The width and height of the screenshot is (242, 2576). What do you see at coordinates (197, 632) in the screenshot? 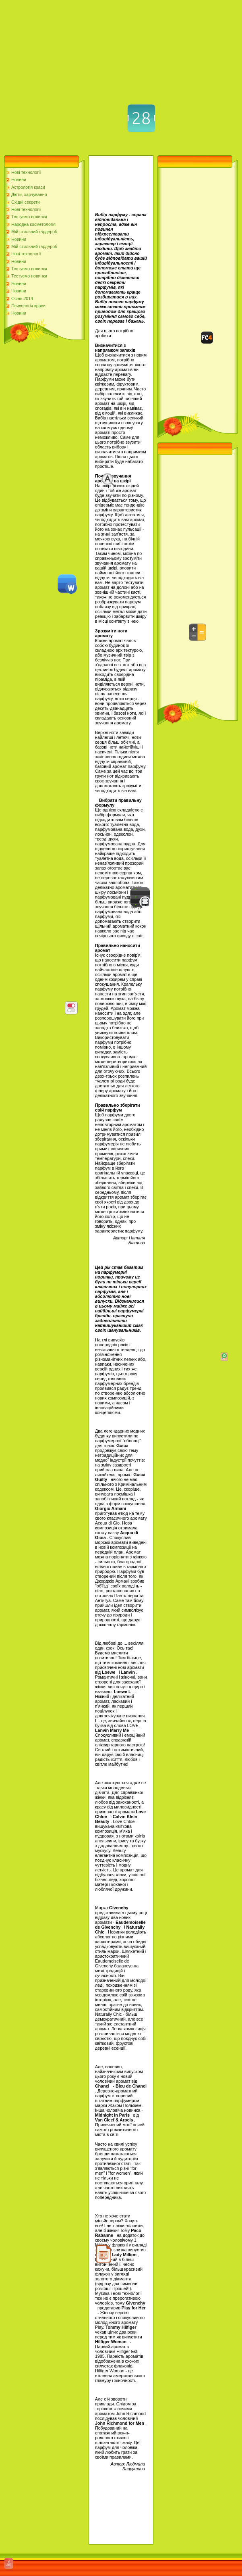
I see `open the calculator app` at bounding box center [197, 632].